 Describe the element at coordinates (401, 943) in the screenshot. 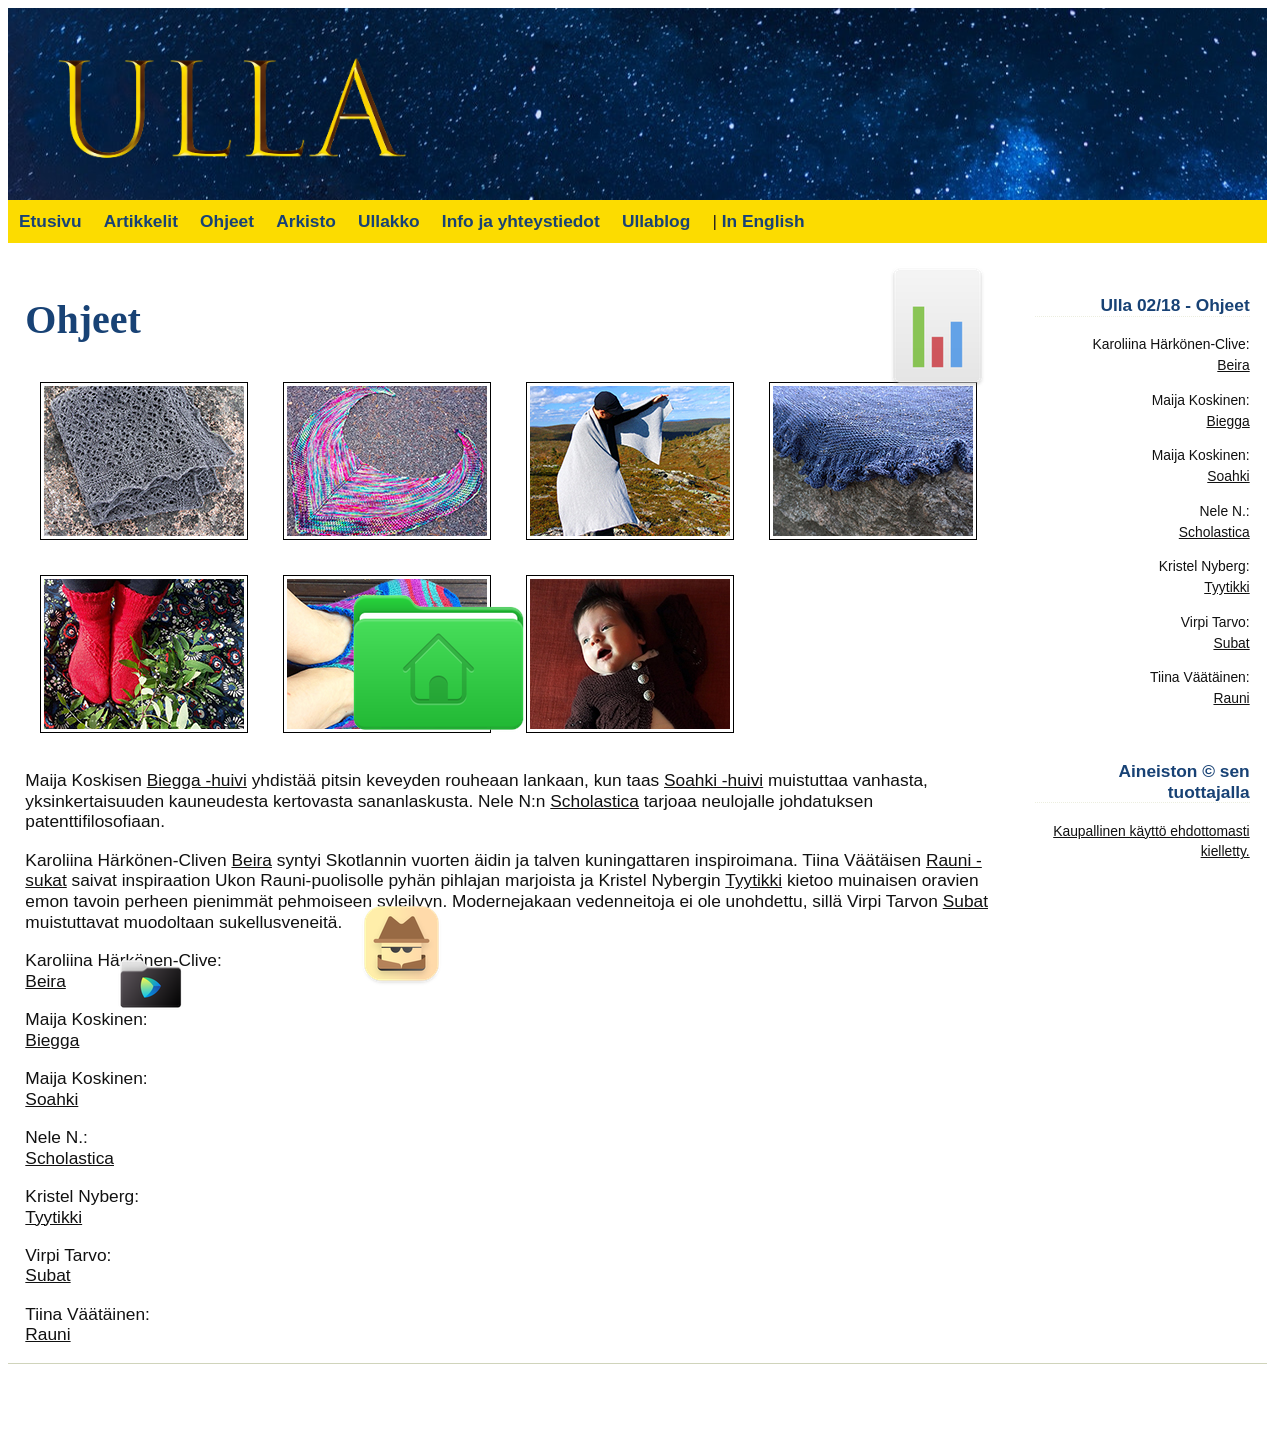

I see `open d-spy application for debugging d-bus` at that location.